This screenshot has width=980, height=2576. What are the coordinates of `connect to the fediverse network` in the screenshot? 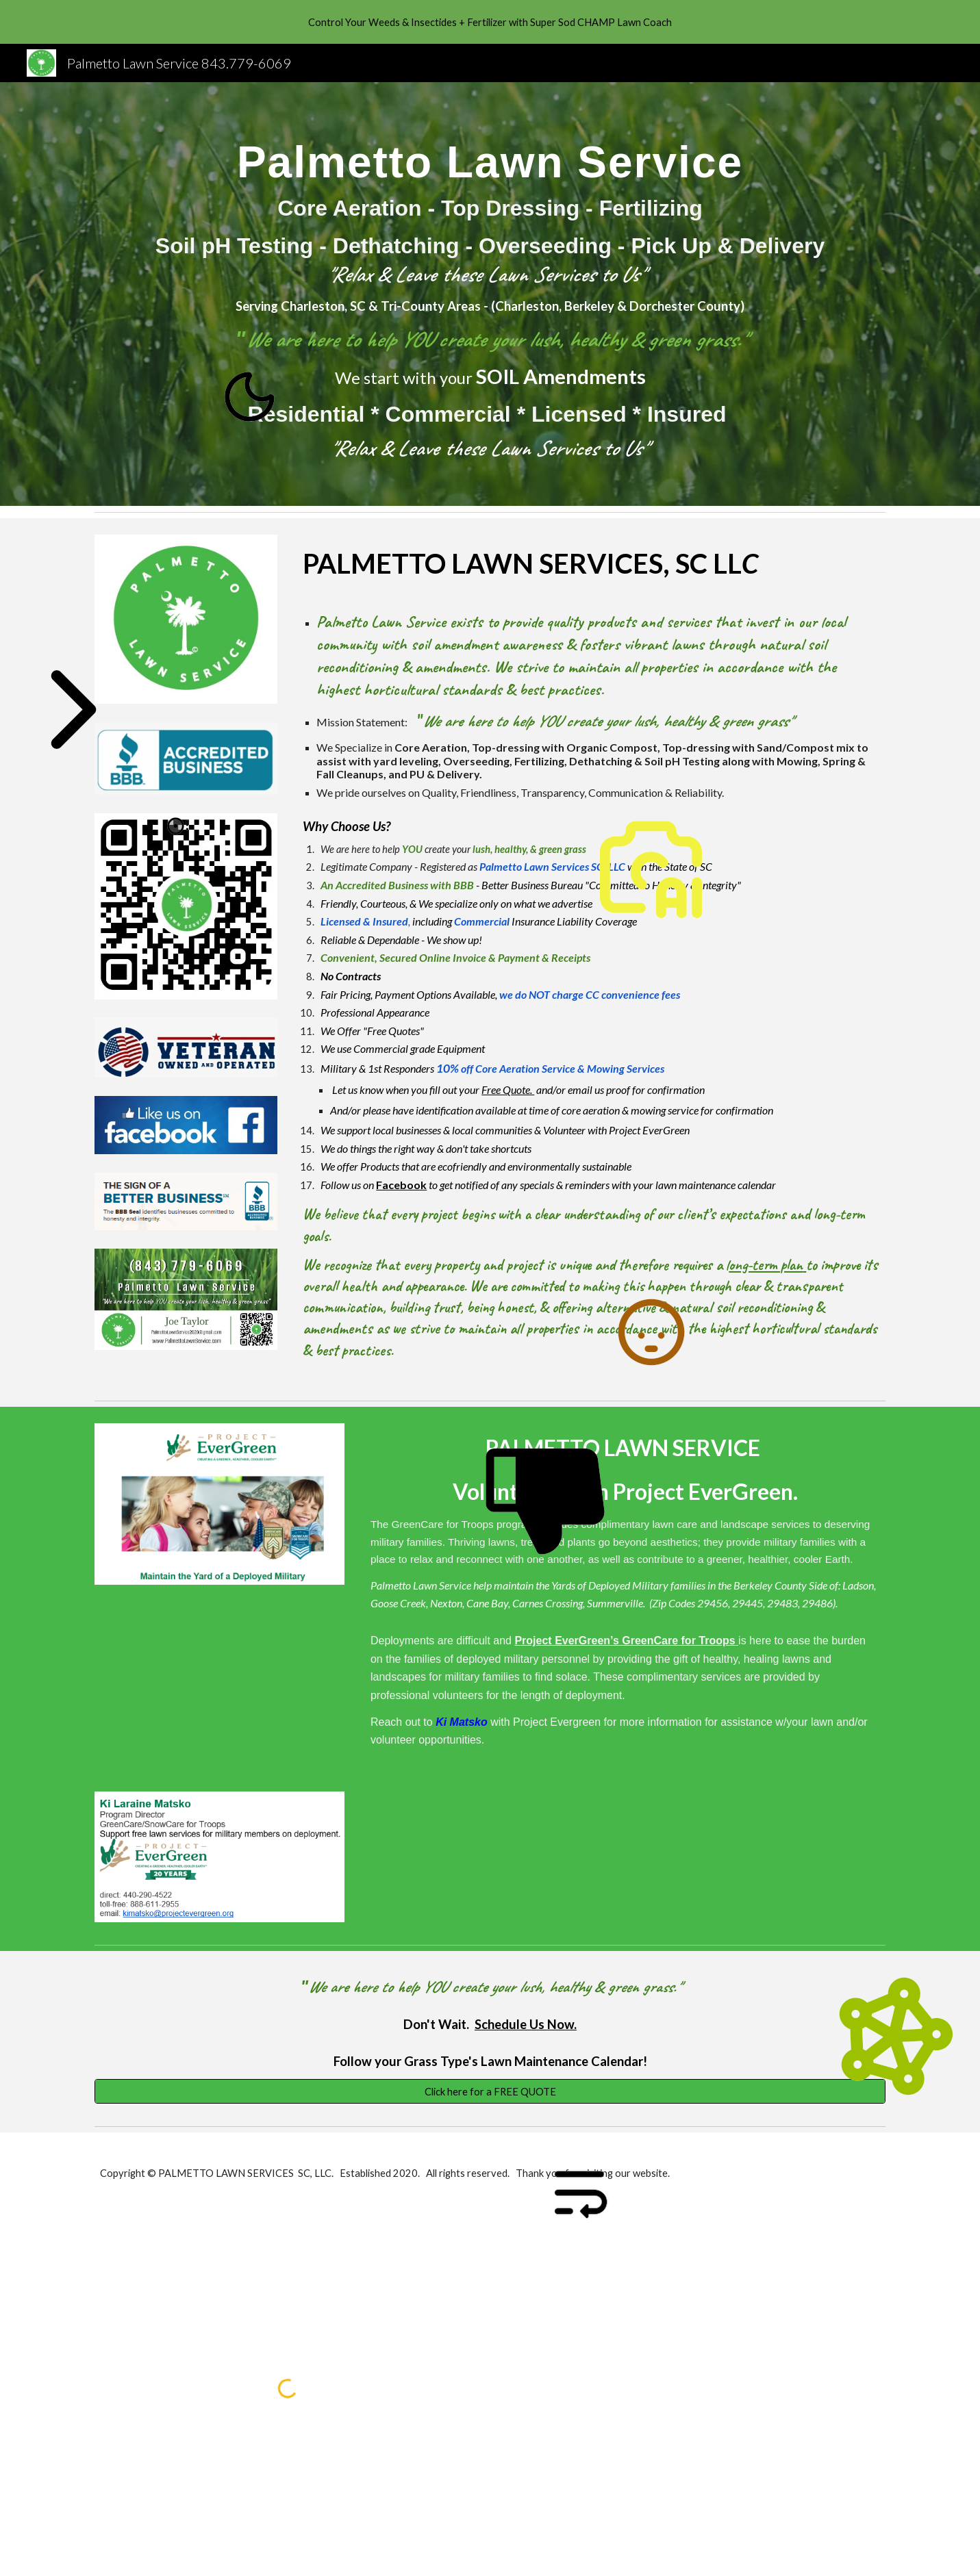 It's located at (894, 2036).